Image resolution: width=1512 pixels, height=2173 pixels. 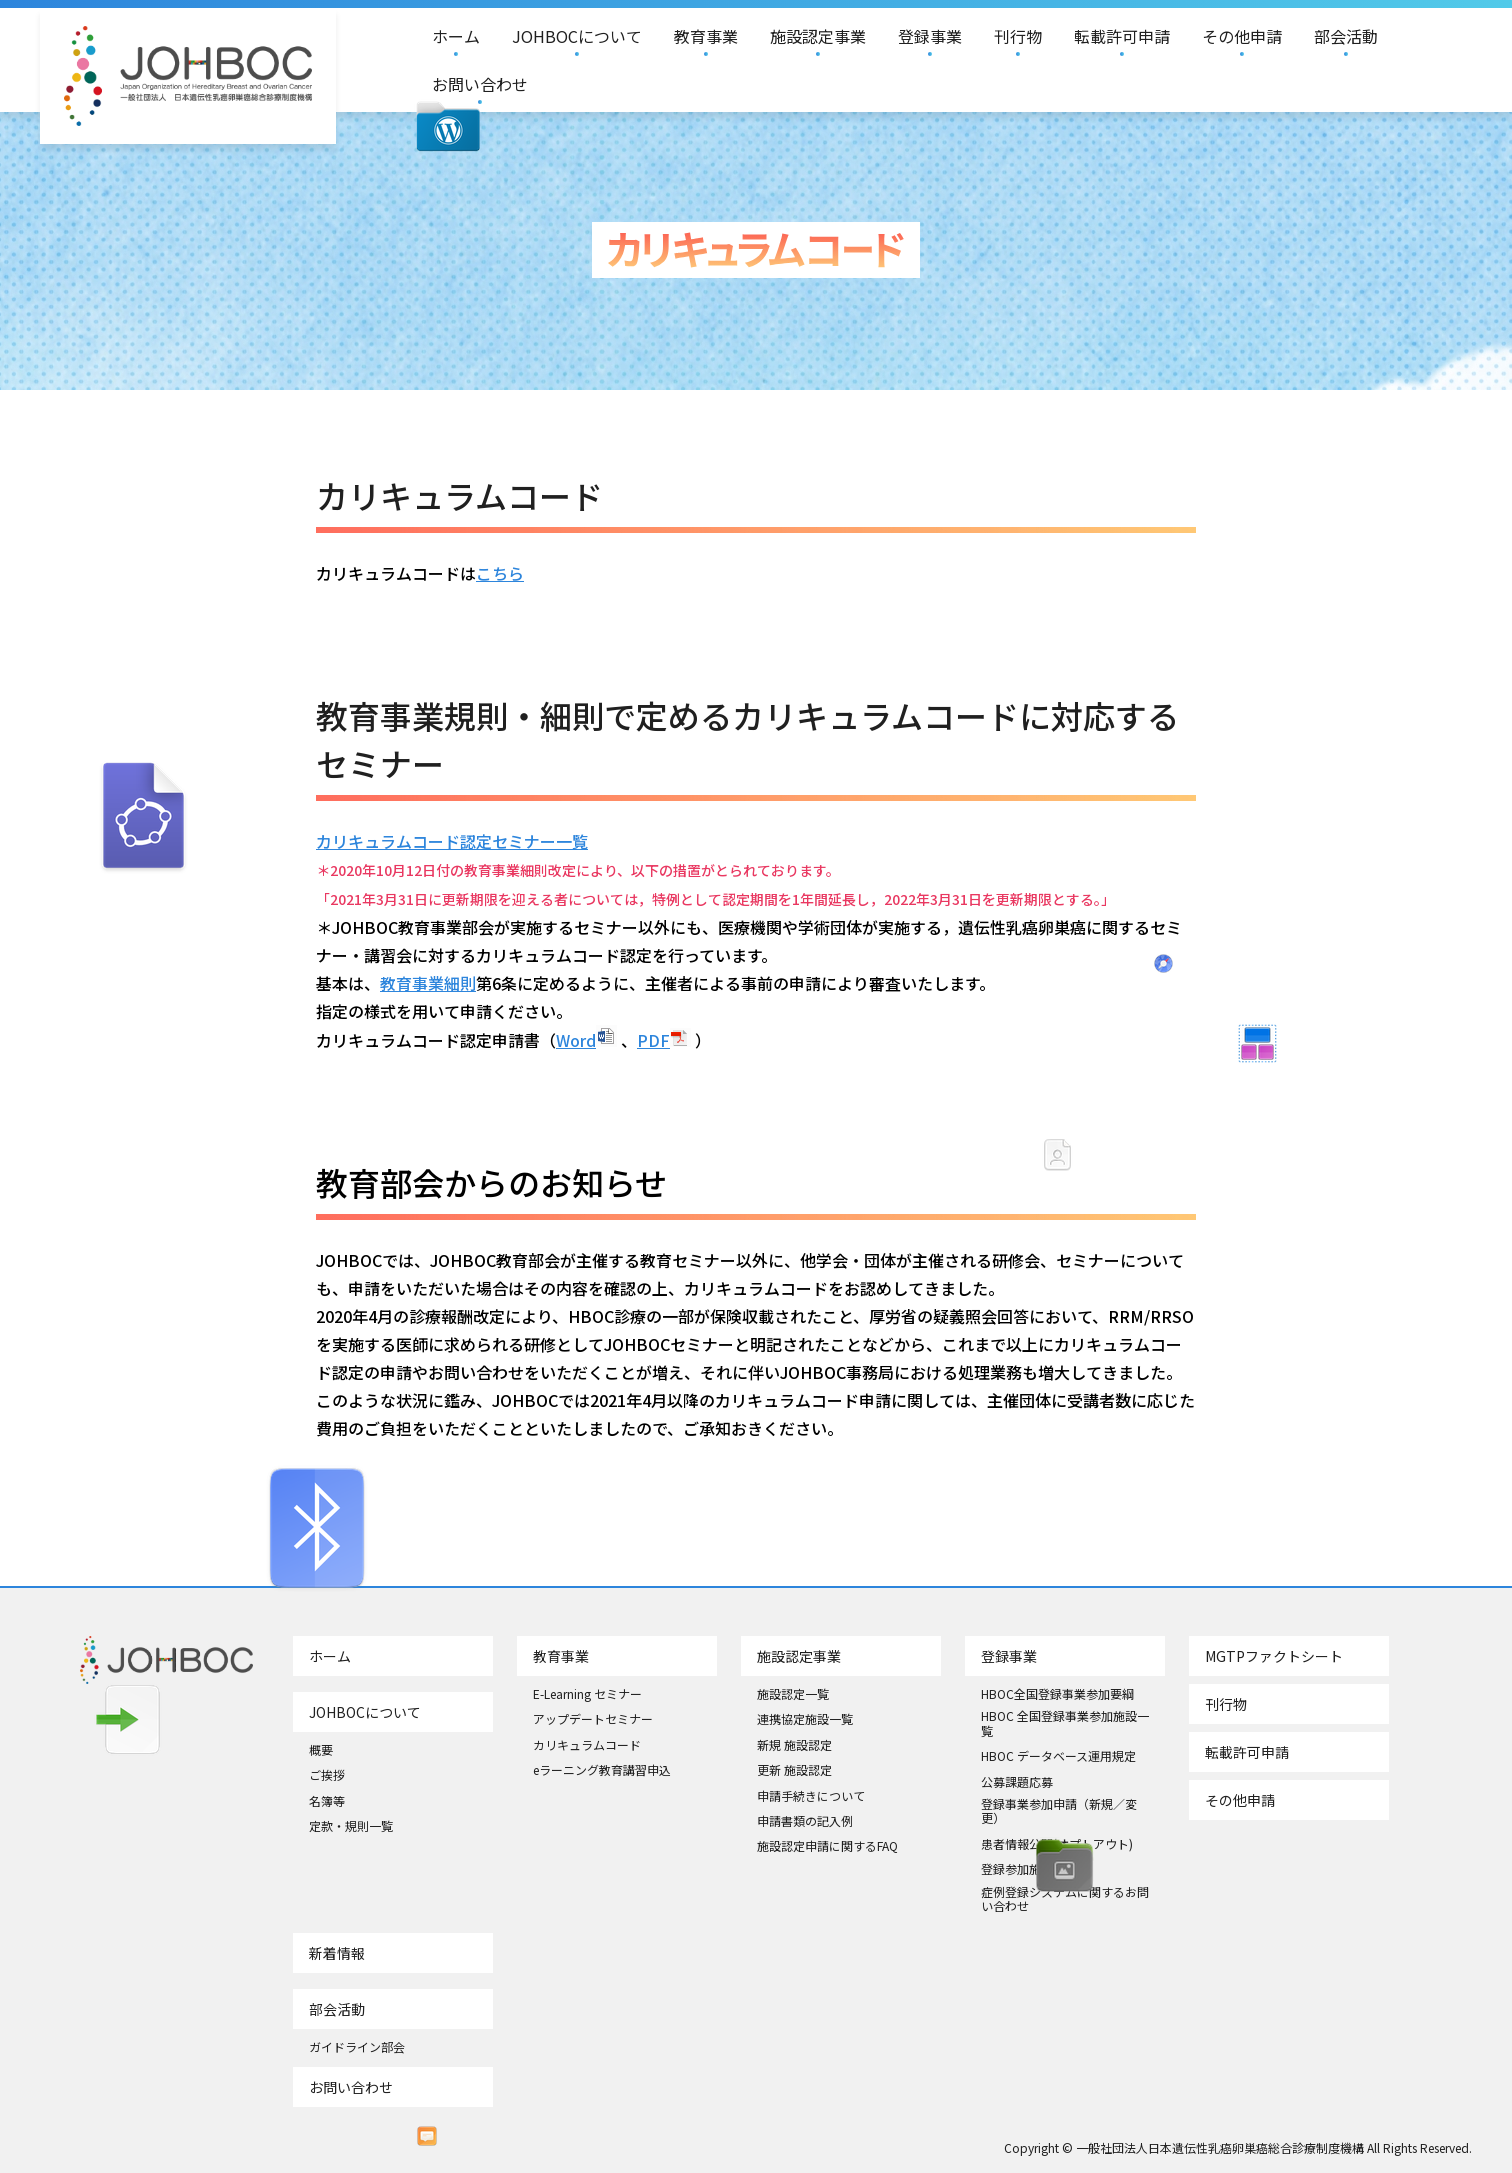 What do you see at coordinates (1257, 1043) in the screenshot?
I see `select all items in the current view` at bounding box center [1257, 1043].